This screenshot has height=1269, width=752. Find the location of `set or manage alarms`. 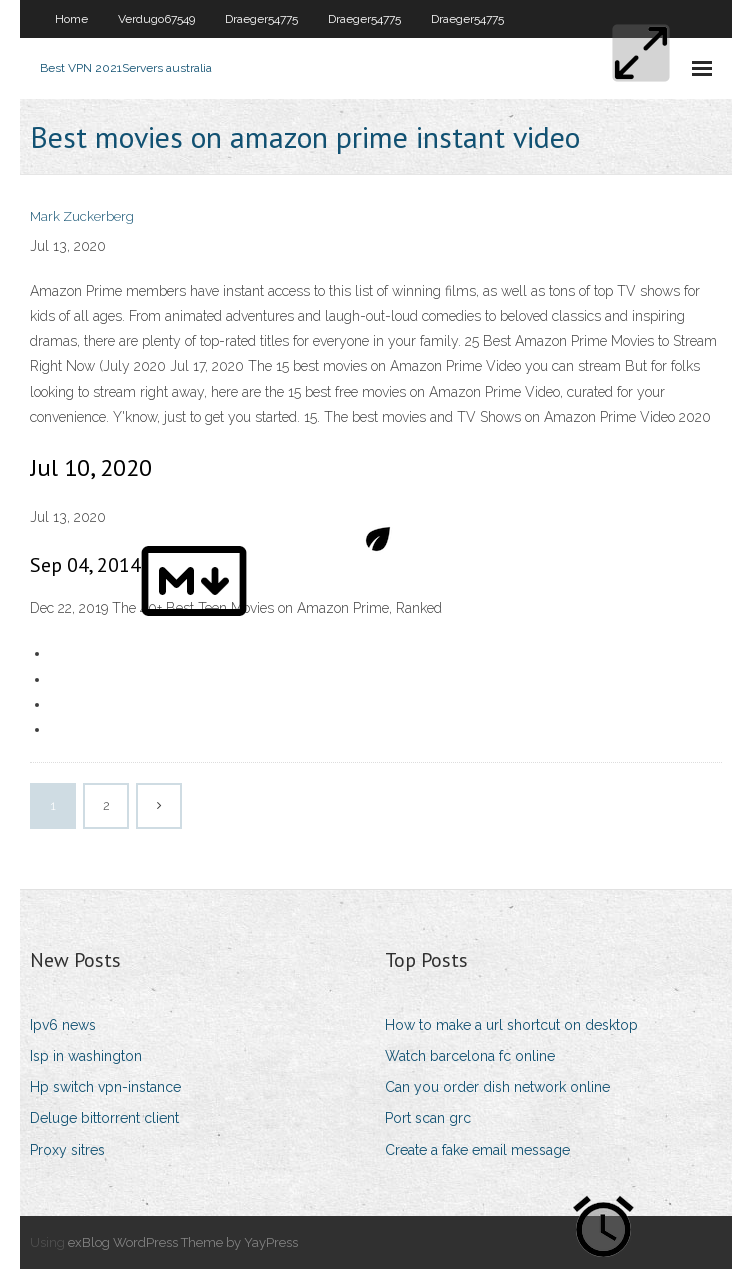

set or manage alarms is located at coordinates (603, 1226).